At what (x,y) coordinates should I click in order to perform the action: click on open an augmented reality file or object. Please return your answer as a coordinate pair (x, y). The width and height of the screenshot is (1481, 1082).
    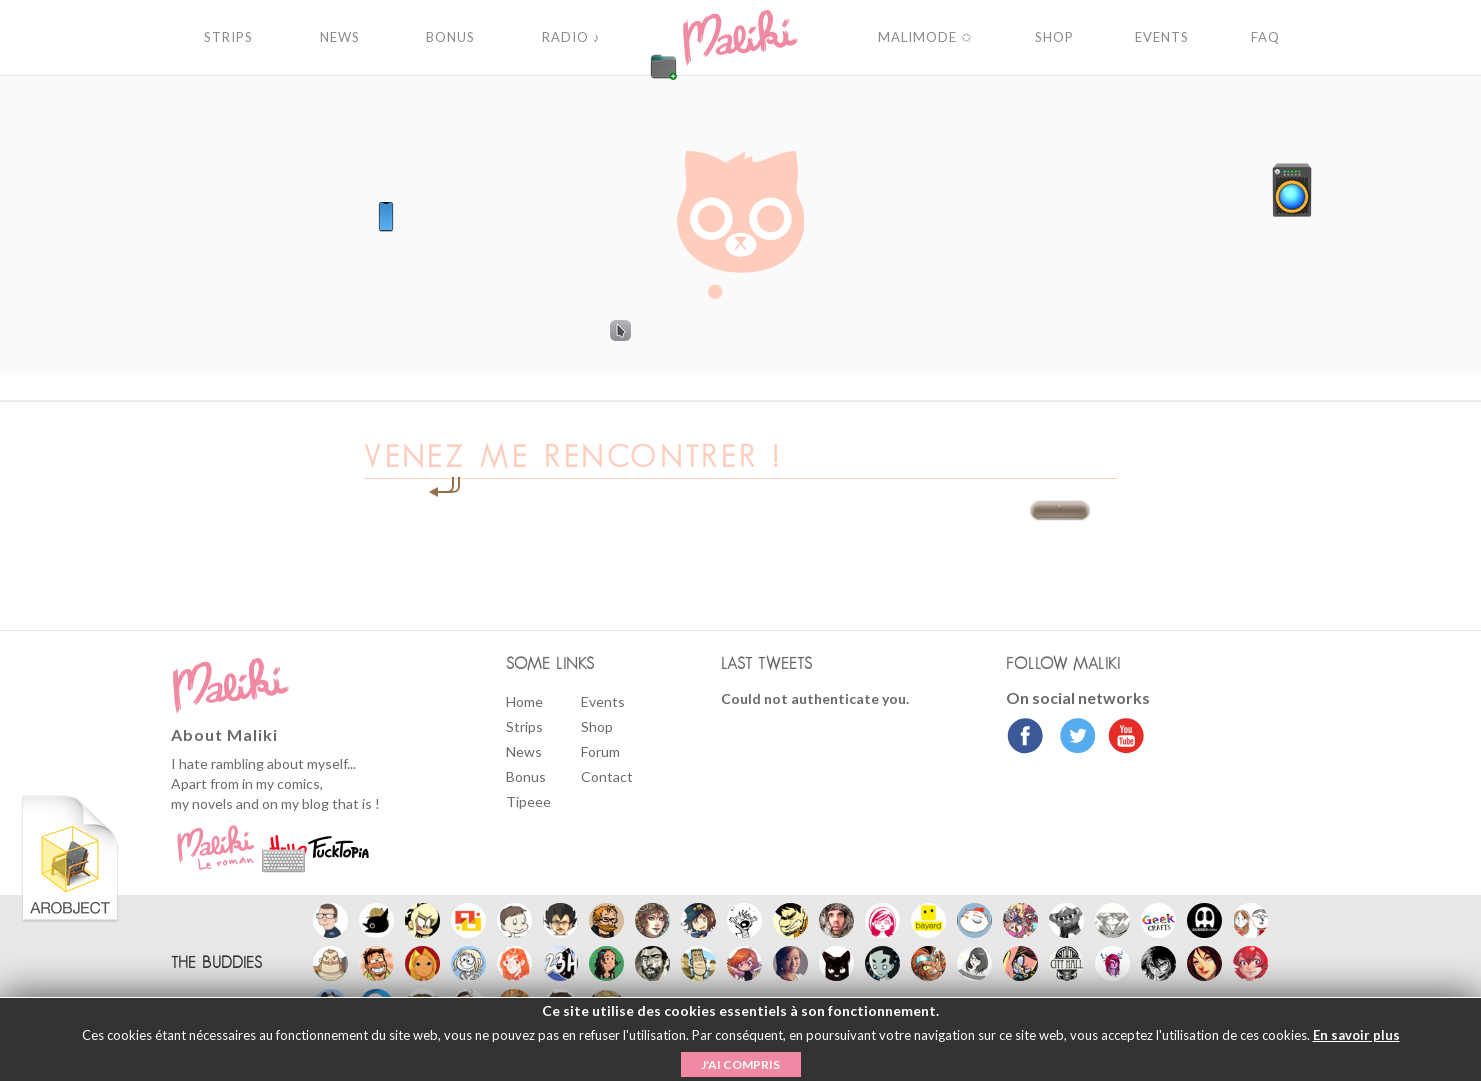
    Looking at the image, I should click on (70, 861).